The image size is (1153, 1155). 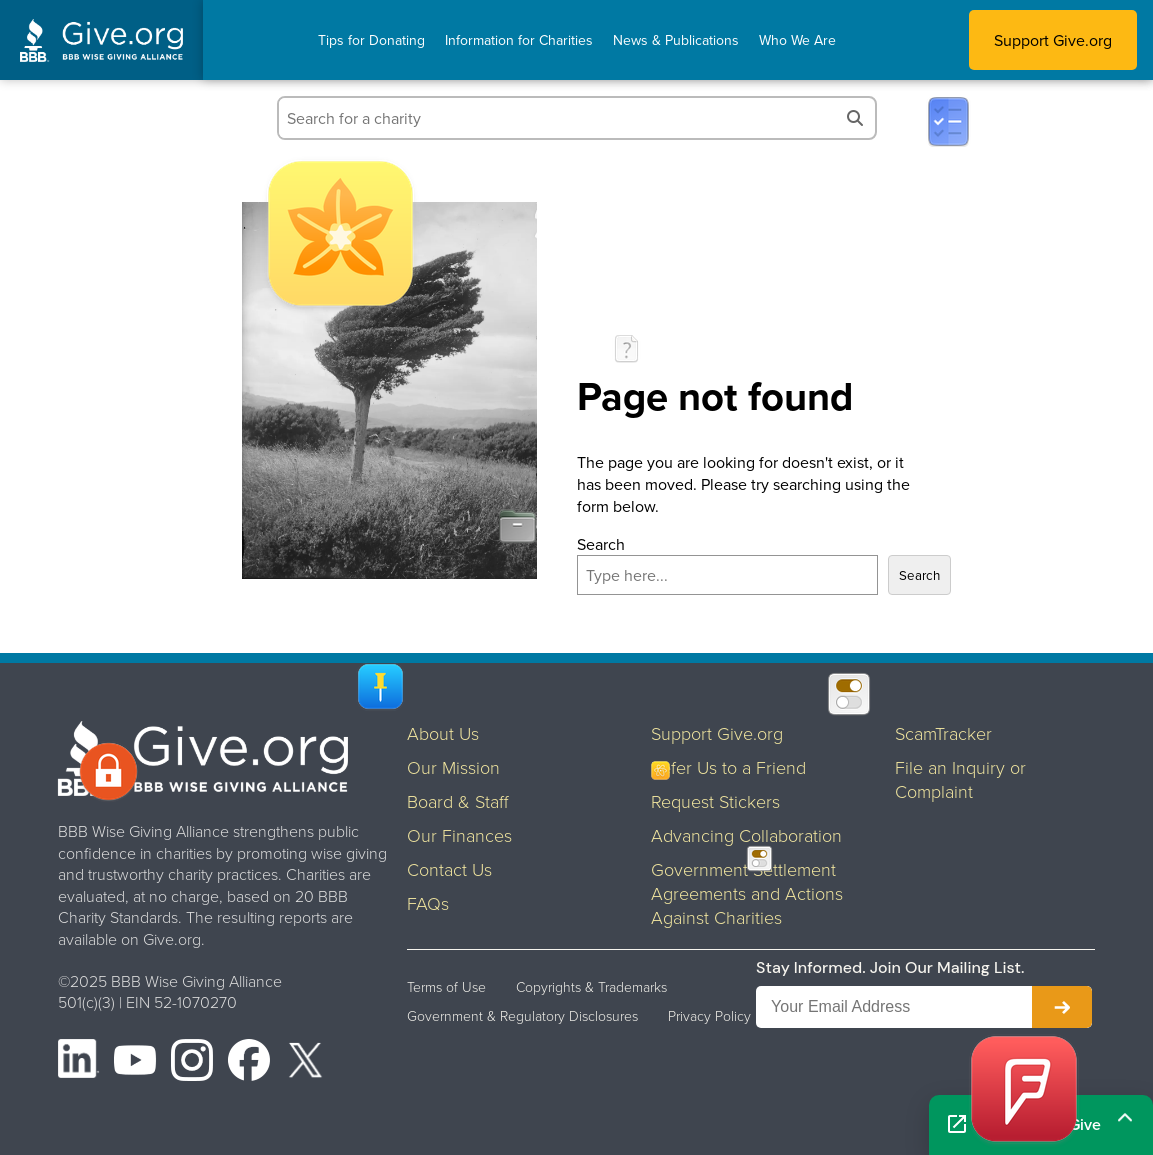 What do you see at coordinates (626, 348) in the screenshot?
I see `indicates an unrecognized file type` at bounding box center [626, 348].